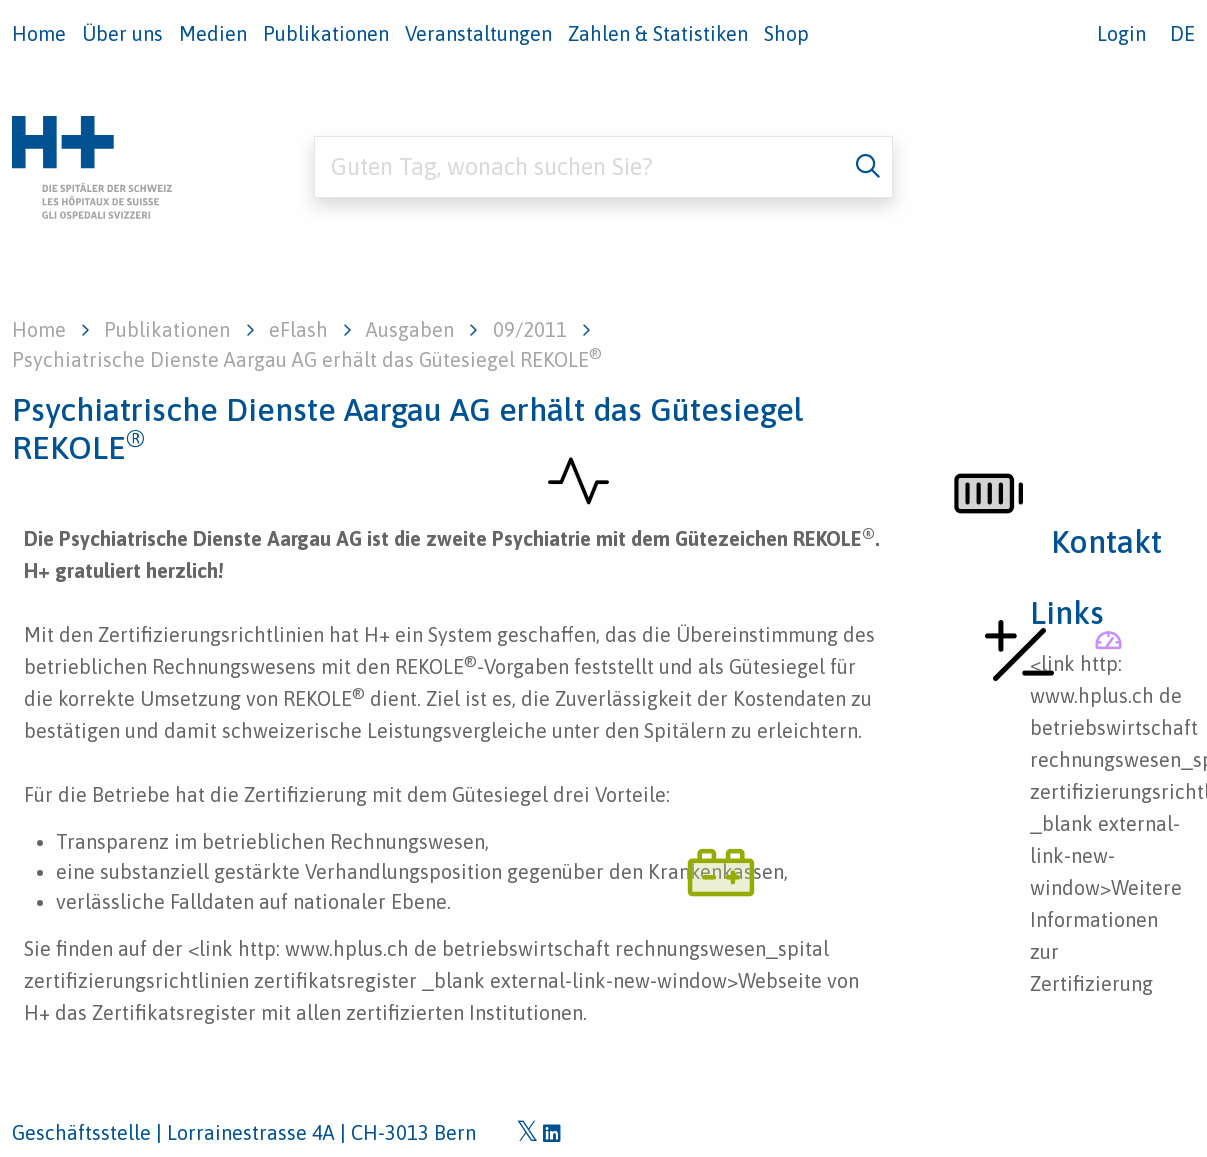 The height and width of the screenshot is (1157, 1207). What do you see at coordinates (1019, 654) in the screenshot?
I see `toggle between adding or subtracting values` at bounding box center [1019, 654].